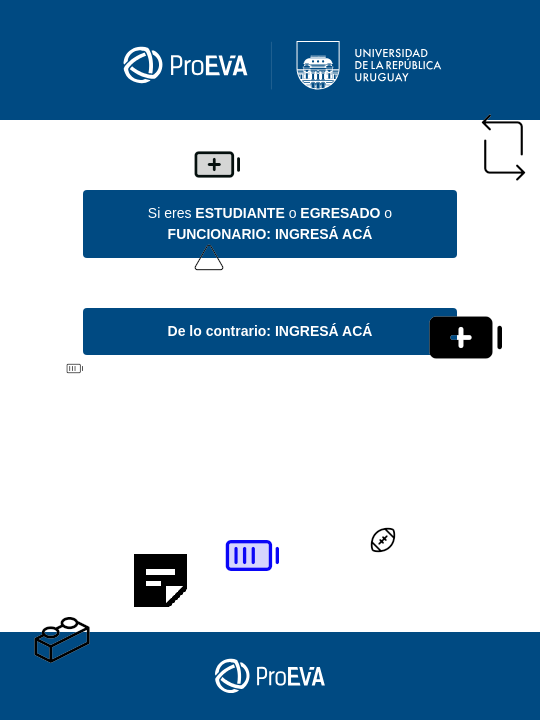 This screenshot has height=720, width=540. Describe the element at coordinates (160, 580) in the screenshot. I see `create a new sticky note` at that location.